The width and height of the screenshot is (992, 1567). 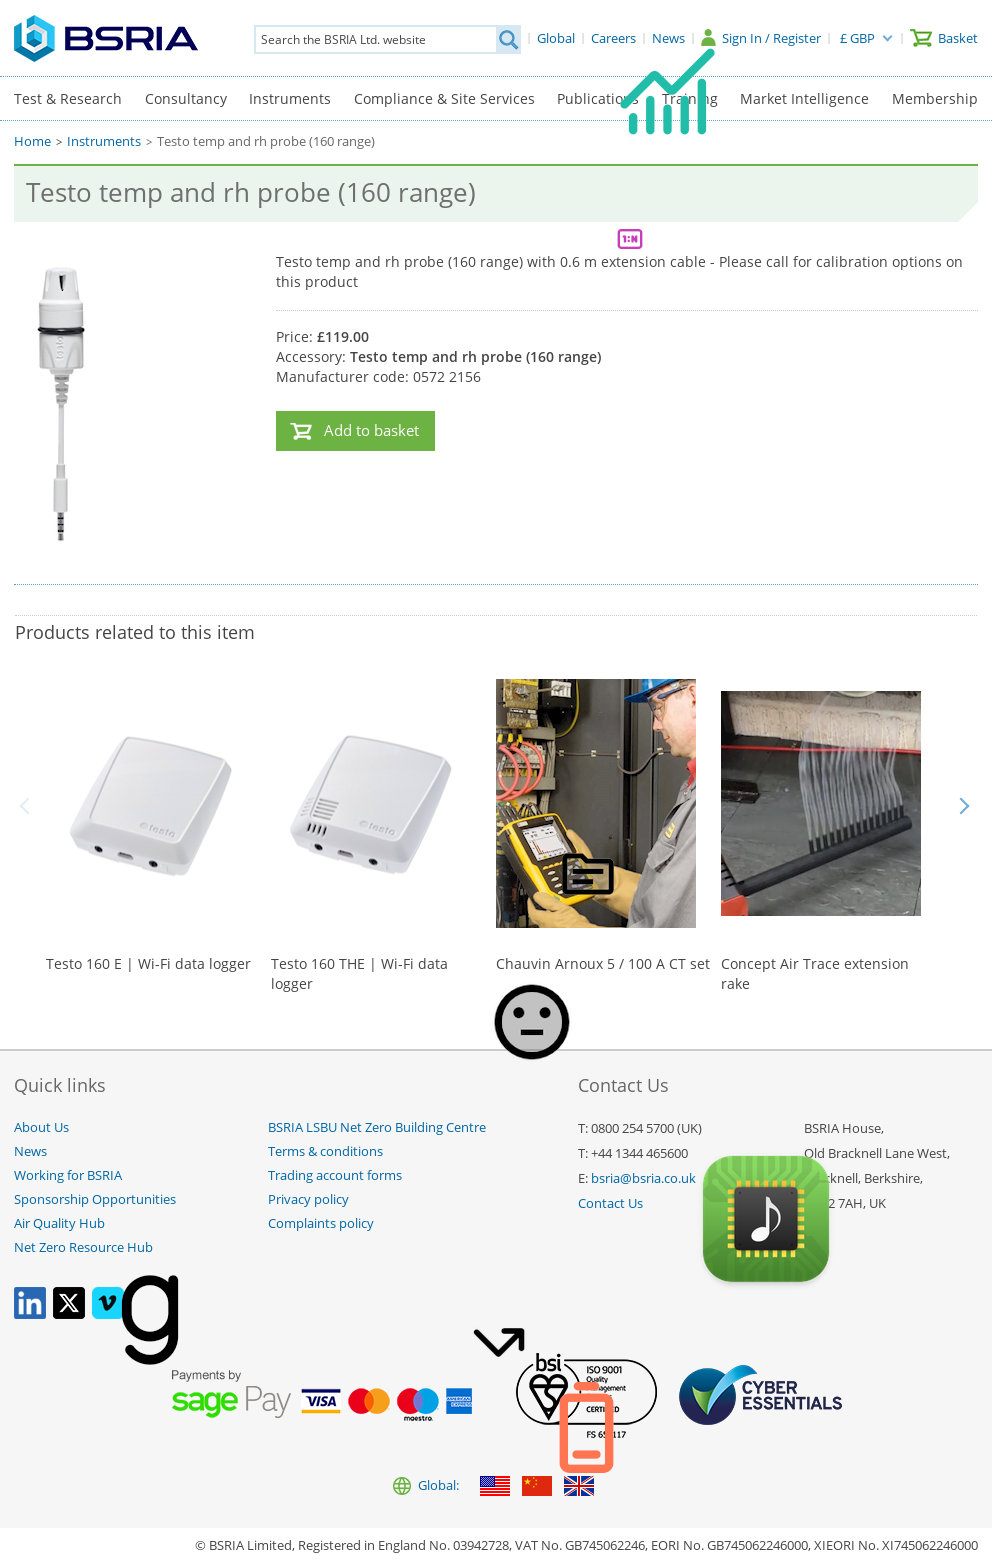 What do you see at coordinates (150, 1320) in the screenshot?
I see `open the Goodreads app` at bounding box center [150, 1320].